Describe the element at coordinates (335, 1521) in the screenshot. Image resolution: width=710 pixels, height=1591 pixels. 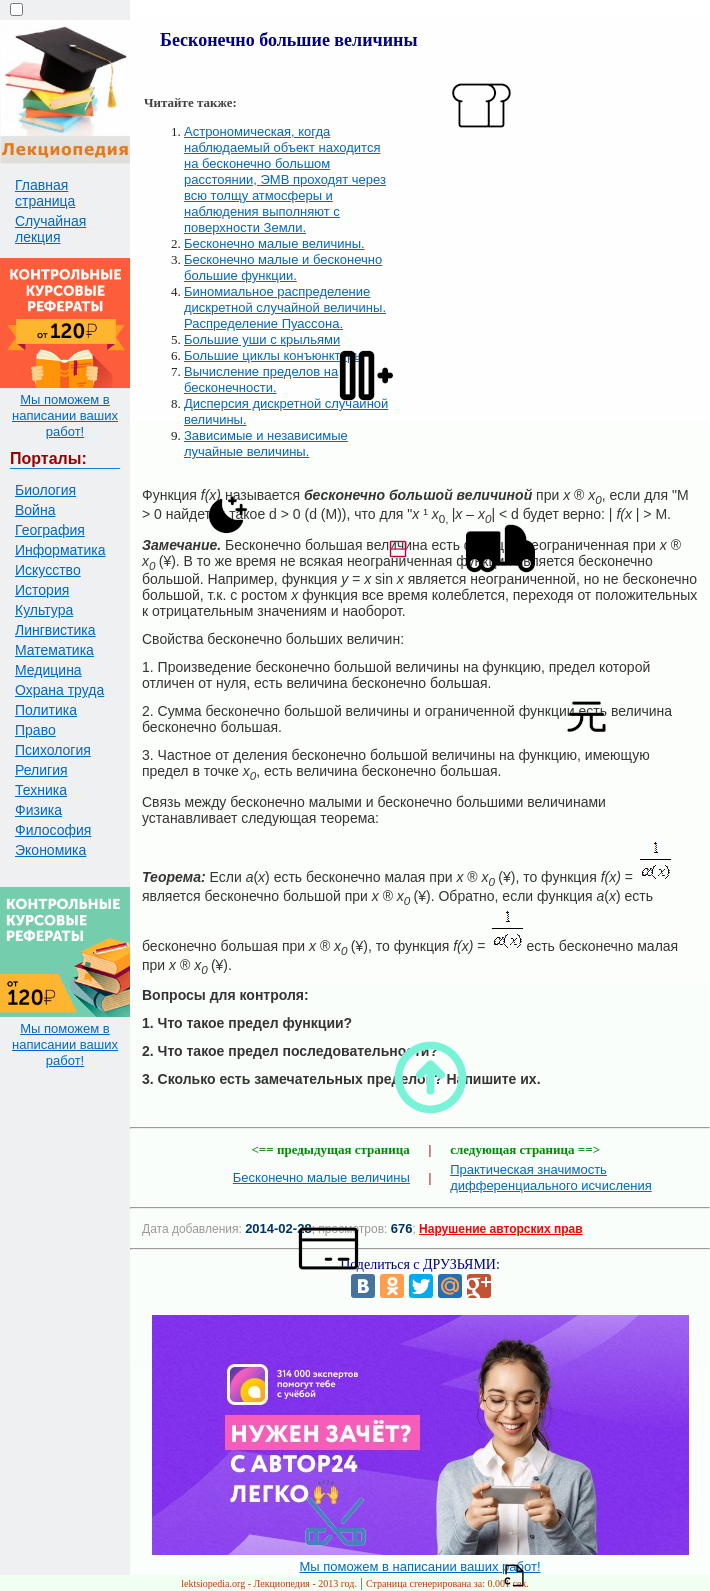
I see `view hockey sports content` at that location.